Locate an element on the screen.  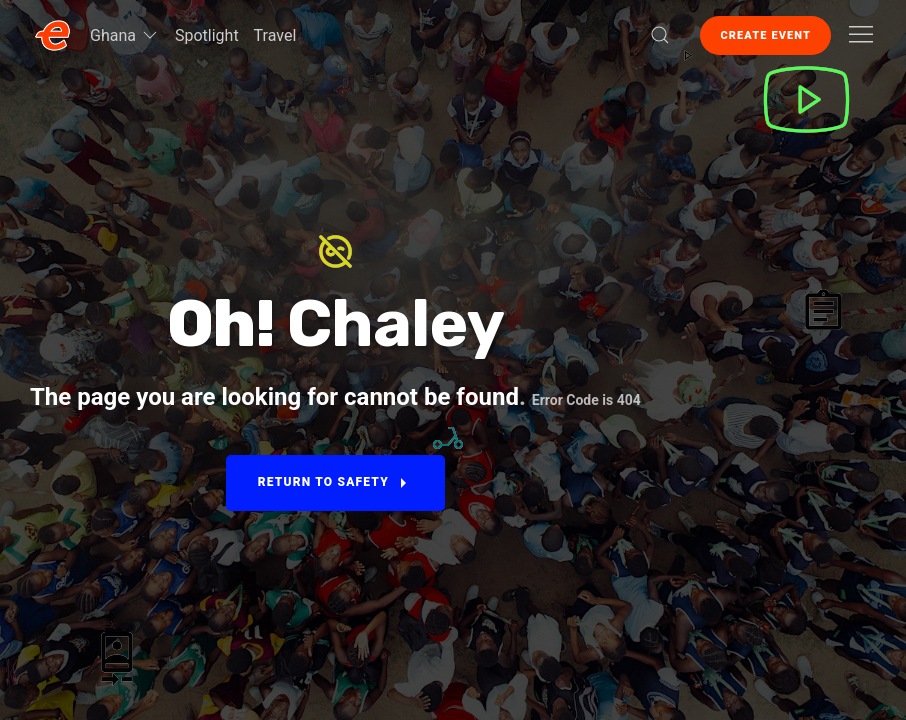
view assignments or tasks is located at coordinates (823, 311).